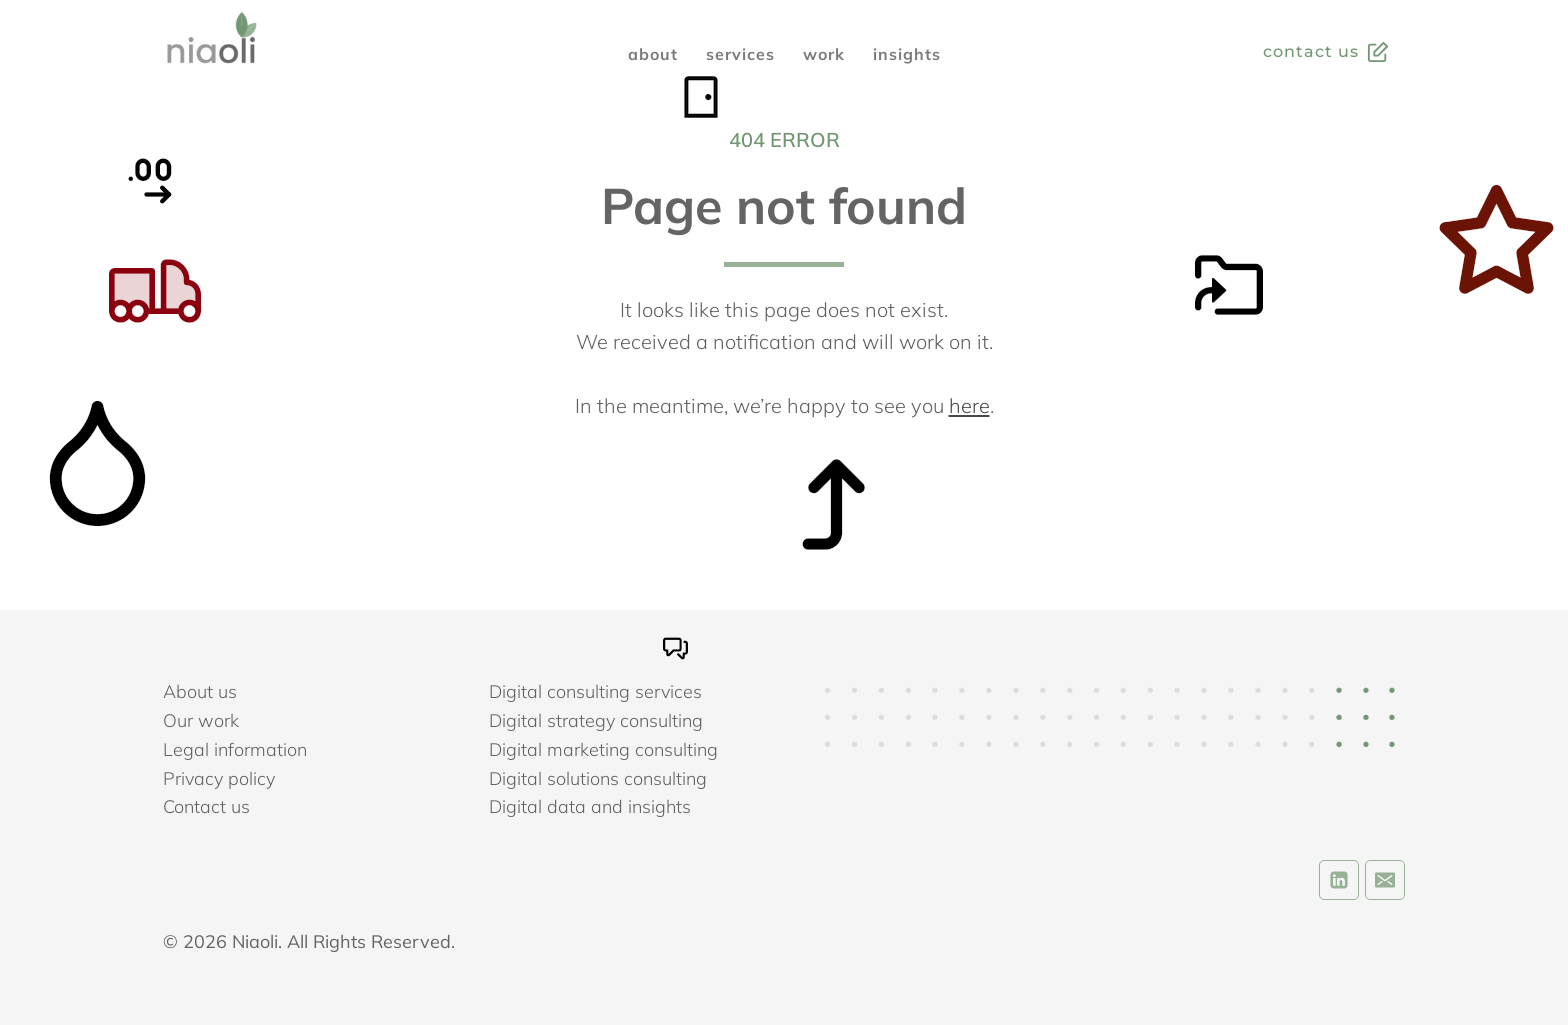 The image size is (1568, 1025). What do you see at coordinates (1496, 244) in the screenshot?
I see `add item to favorites` at bounding box center [1496, 244].